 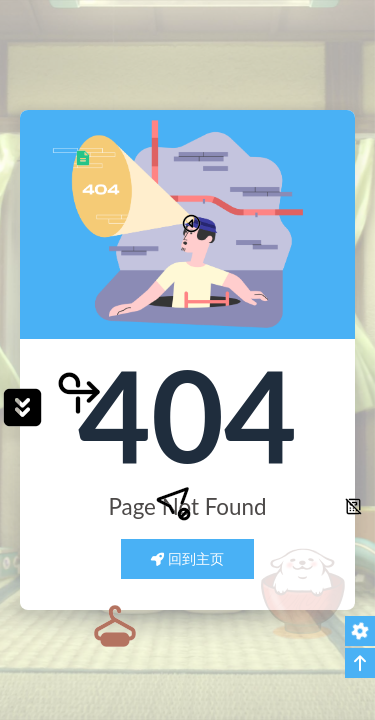 What do you see at coordinates (191, 223) in the screenshot?
I see `go back to the previous screen` at bounding box center [191, 223].